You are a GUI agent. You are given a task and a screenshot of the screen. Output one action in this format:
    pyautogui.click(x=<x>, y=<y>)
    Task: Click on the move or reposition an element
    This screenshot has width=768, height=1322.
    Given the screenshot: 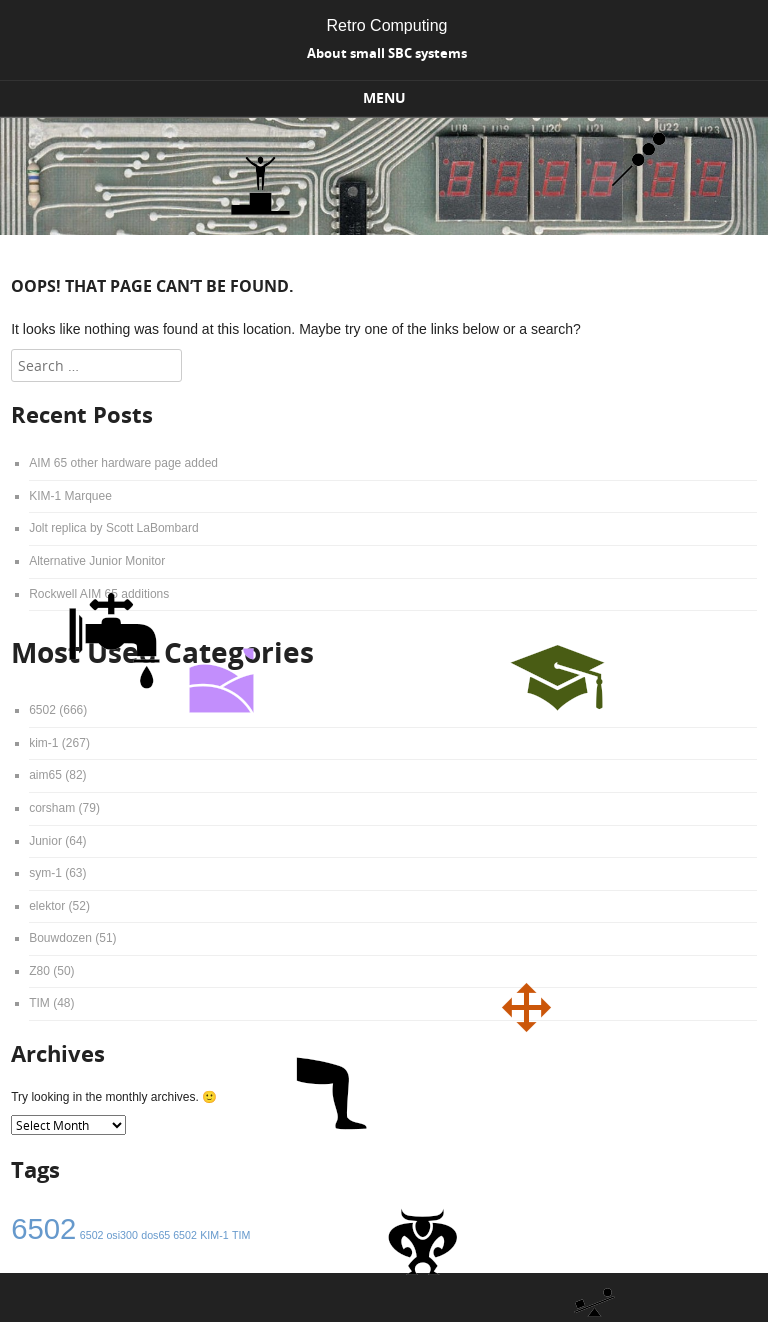 What is the action you would take?
    pyautogui.click(x=526, y=1007)
    